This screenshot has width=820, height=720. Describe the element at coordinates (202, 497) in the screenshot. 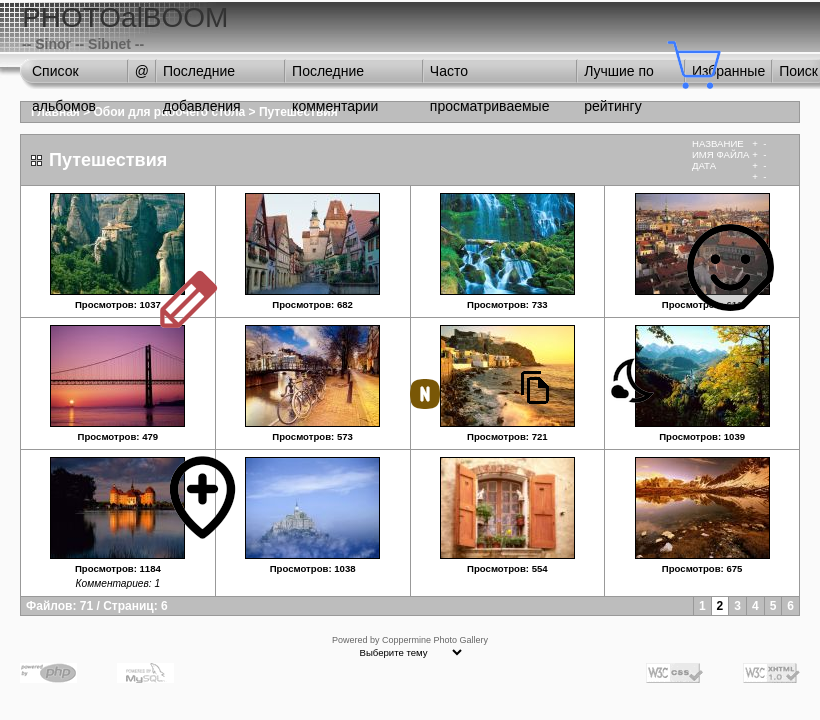

I see `add a new location pin` at that location.